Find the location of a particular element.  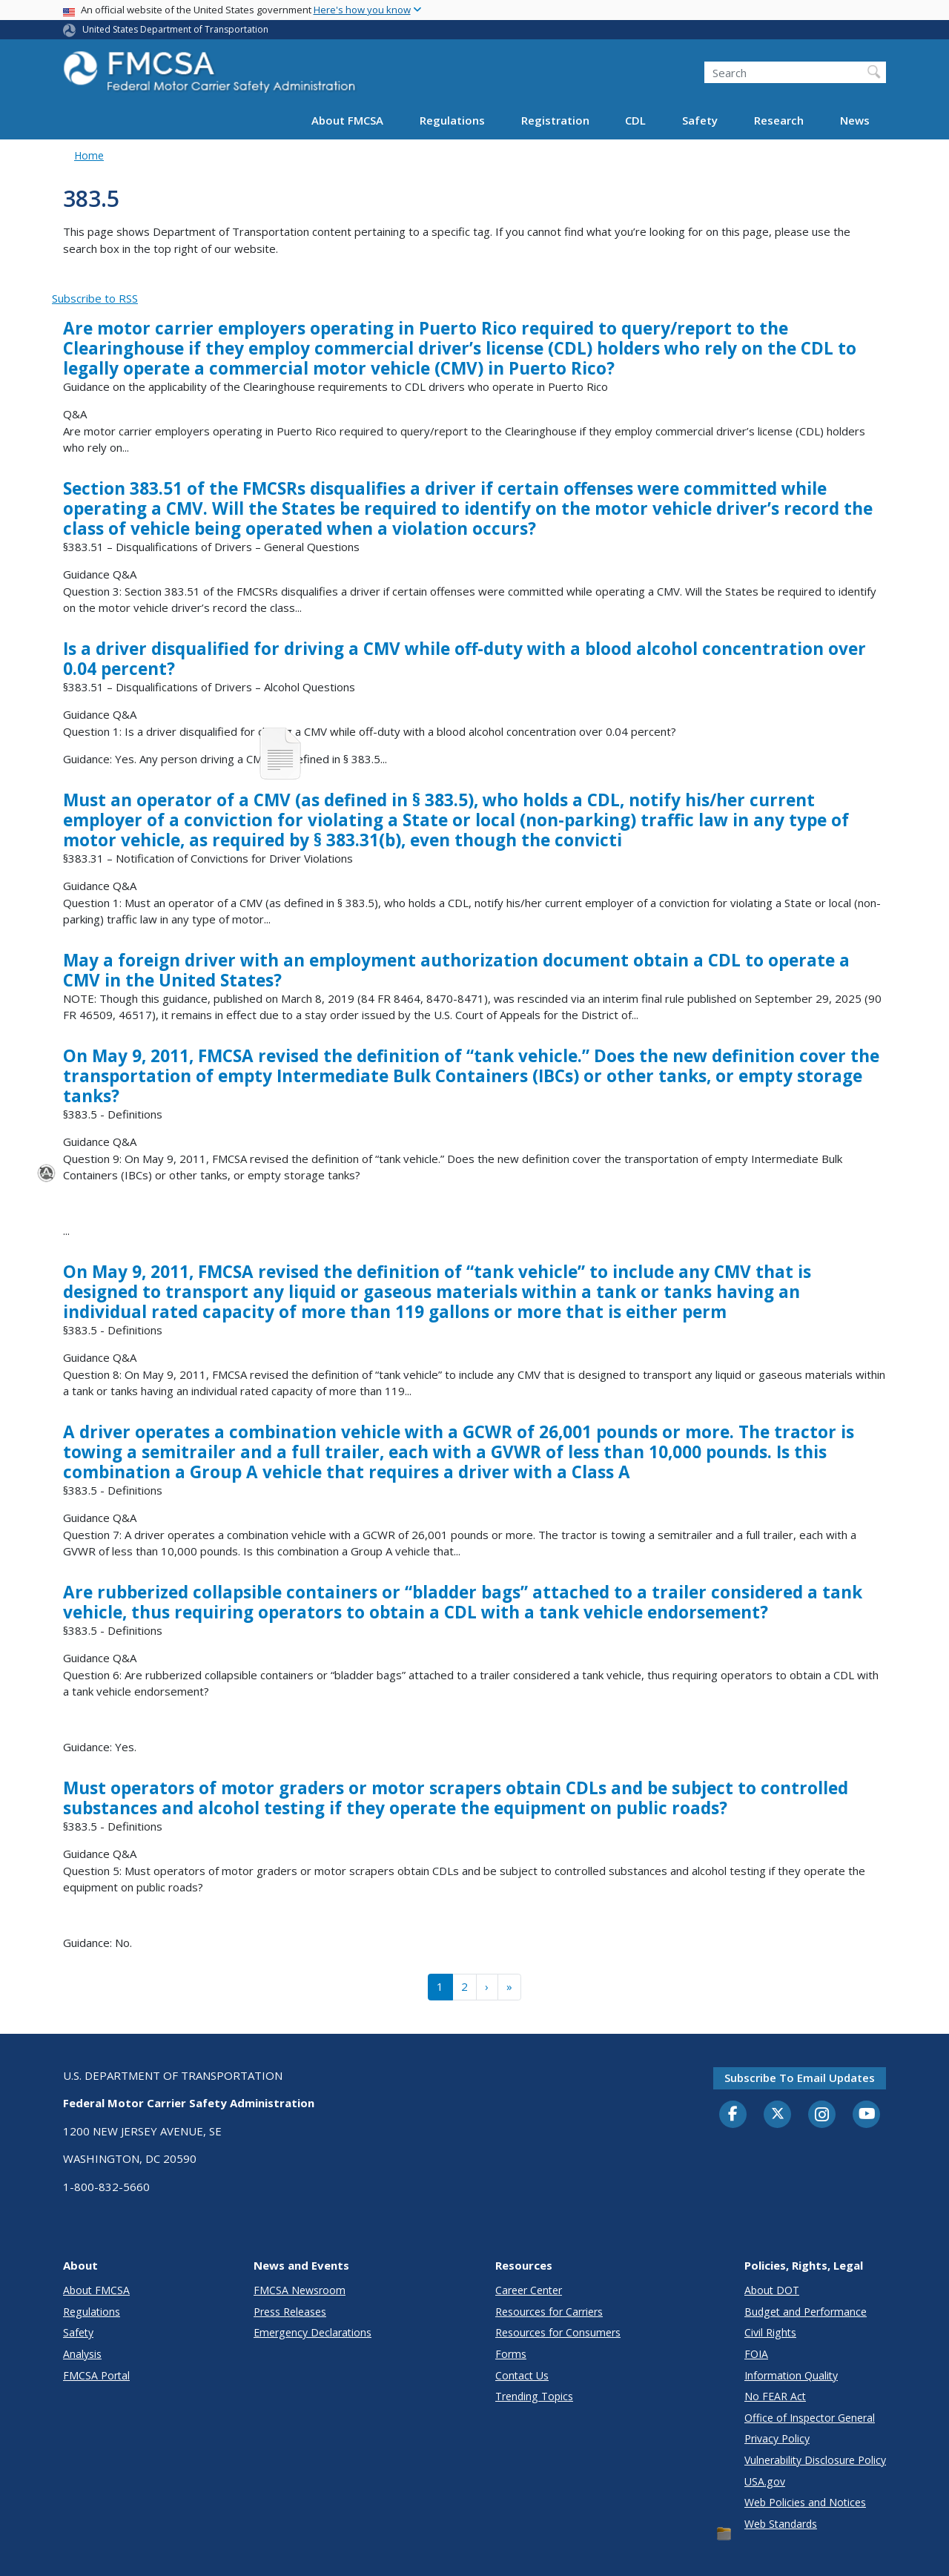

indicates an open or currently accessed folder is located at coordinates (724, 2533).